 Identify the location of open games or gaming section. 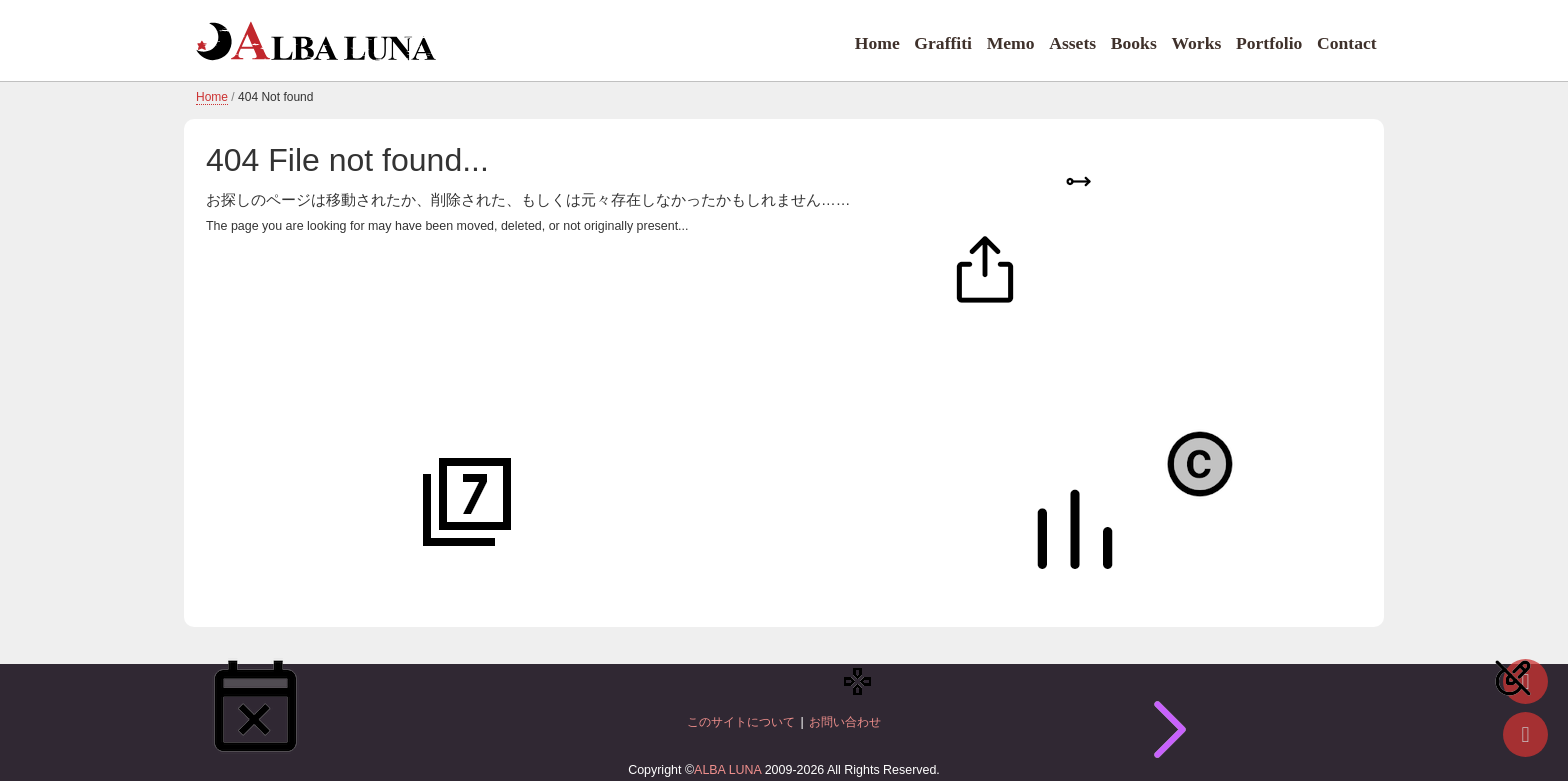
(857, 681).